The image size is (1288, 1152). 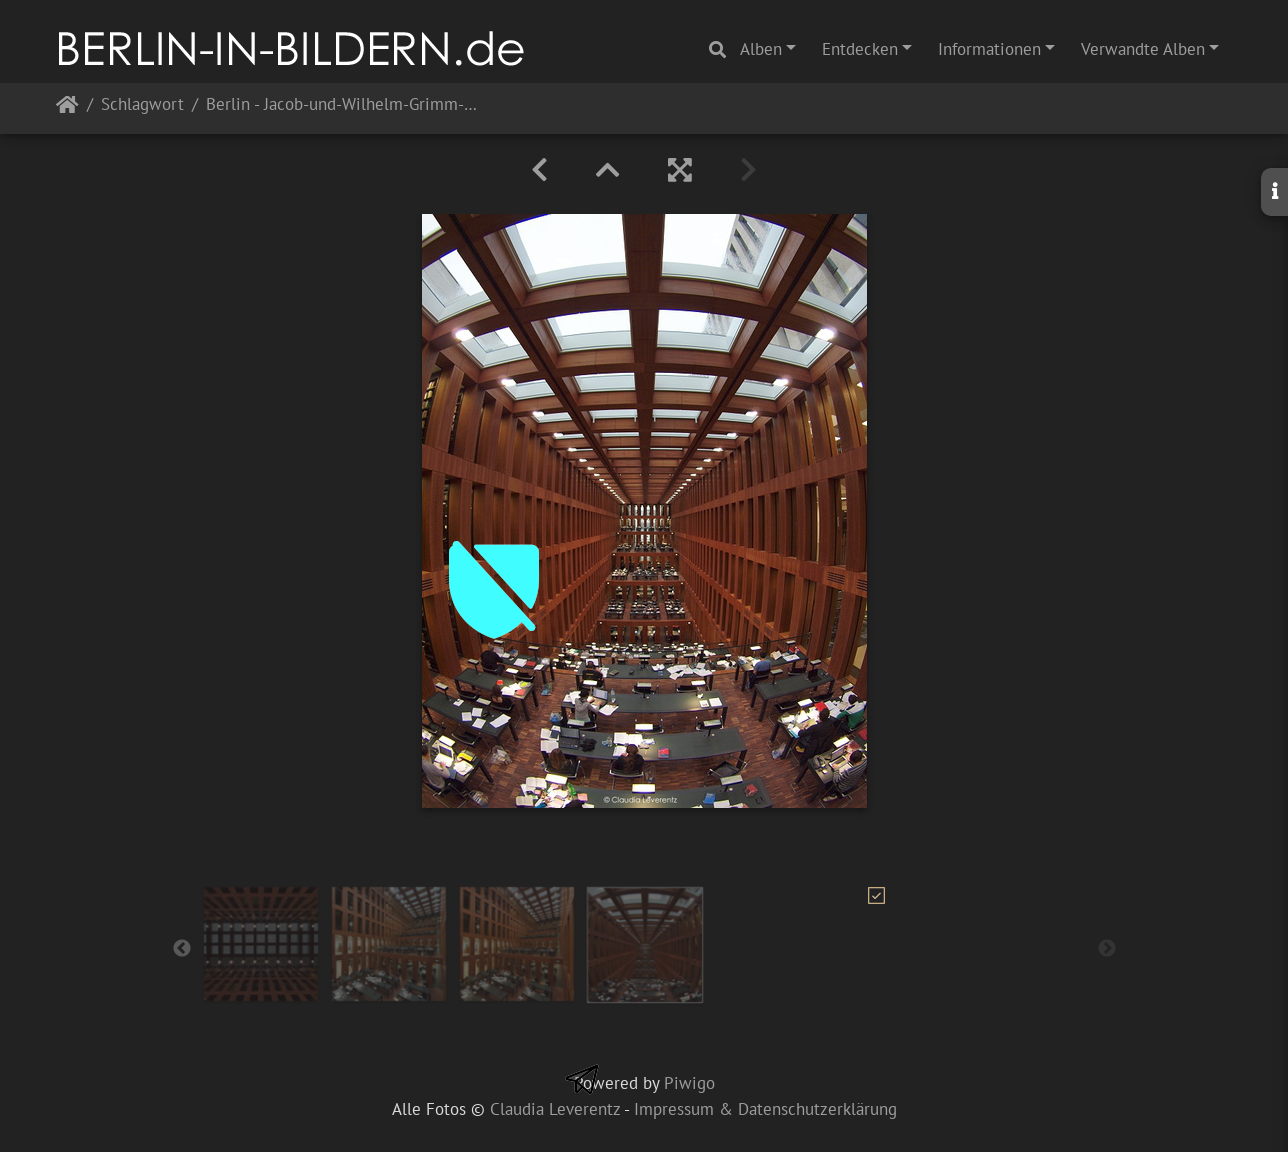 What do you see at coordinates (494, 586) in the screenshot?
I see `security or protection is disabled` at bounding box center [494, 586].